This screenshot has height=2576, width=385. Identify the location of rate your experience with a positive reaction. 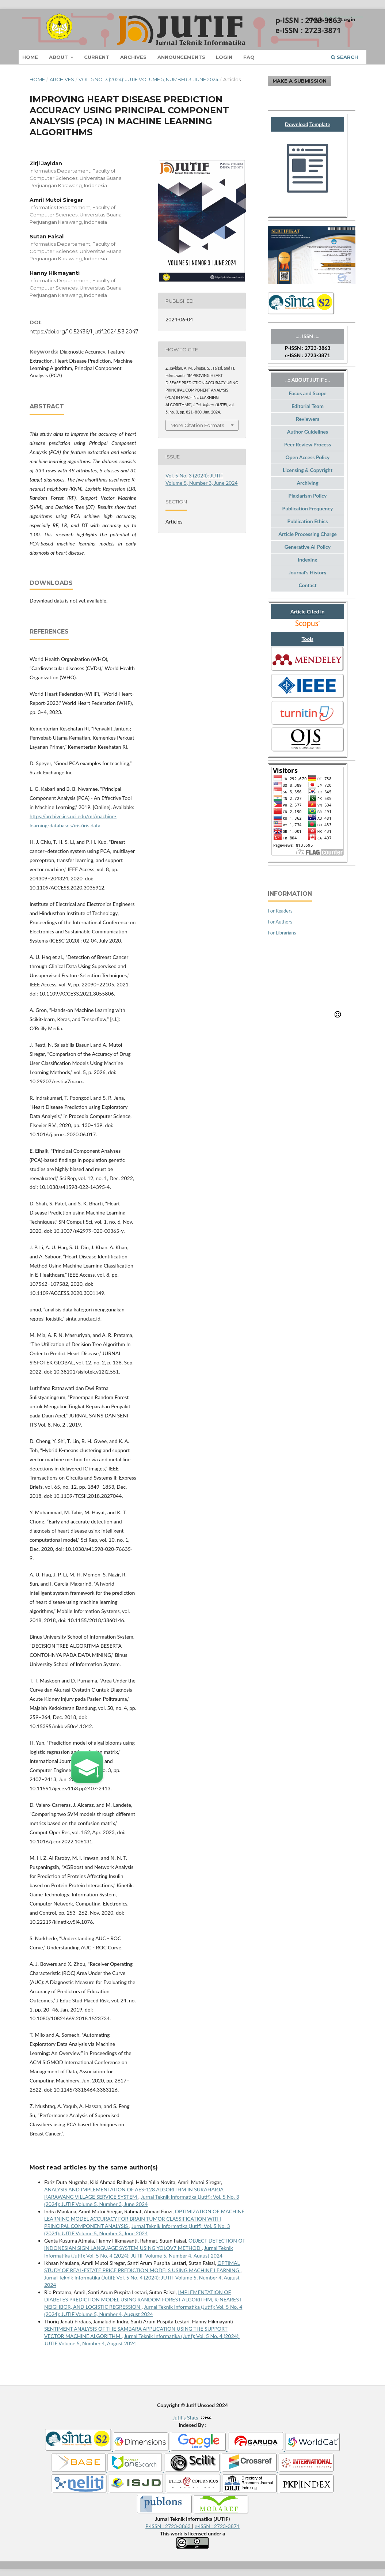
(338, 1014).